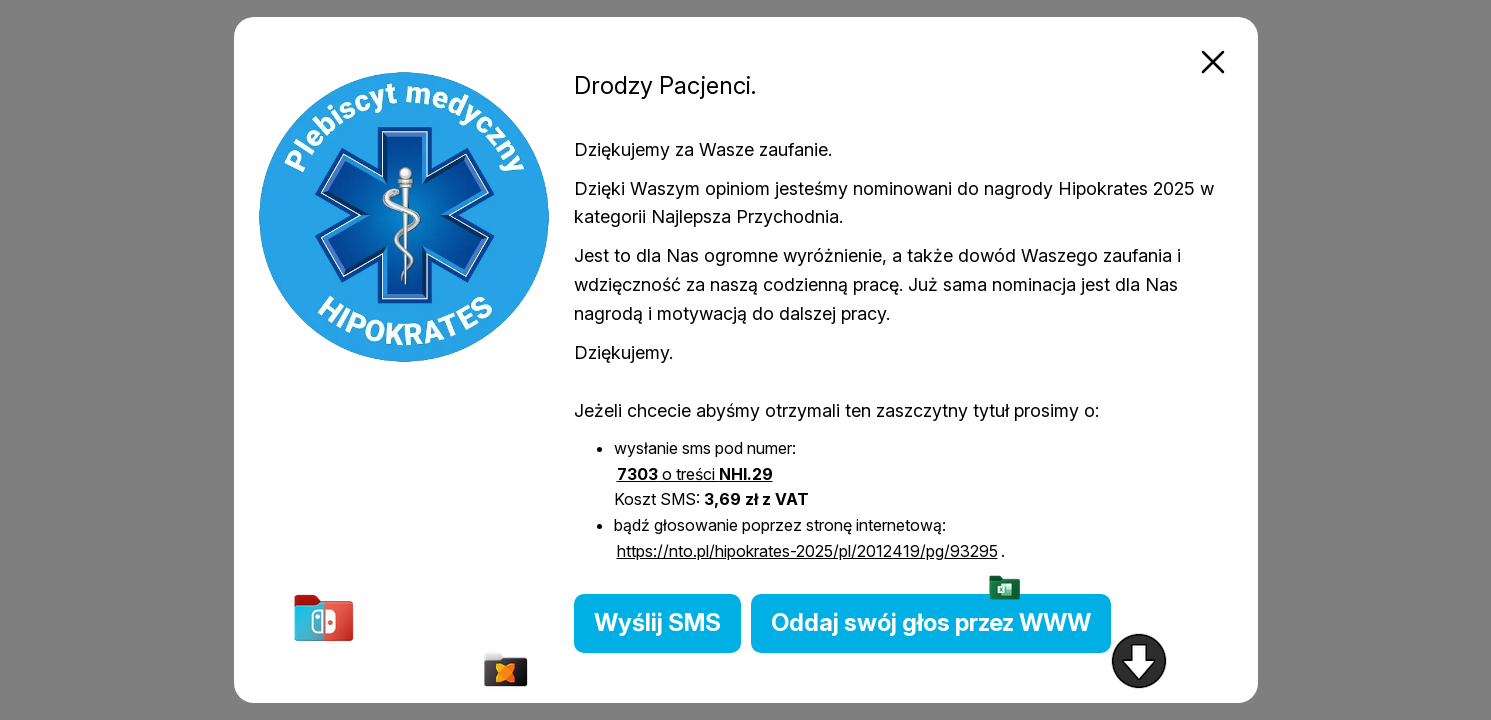 The width and height of the screenshot is (1491, 720). I want to click on access your downloads folder, so click(1139, 661).